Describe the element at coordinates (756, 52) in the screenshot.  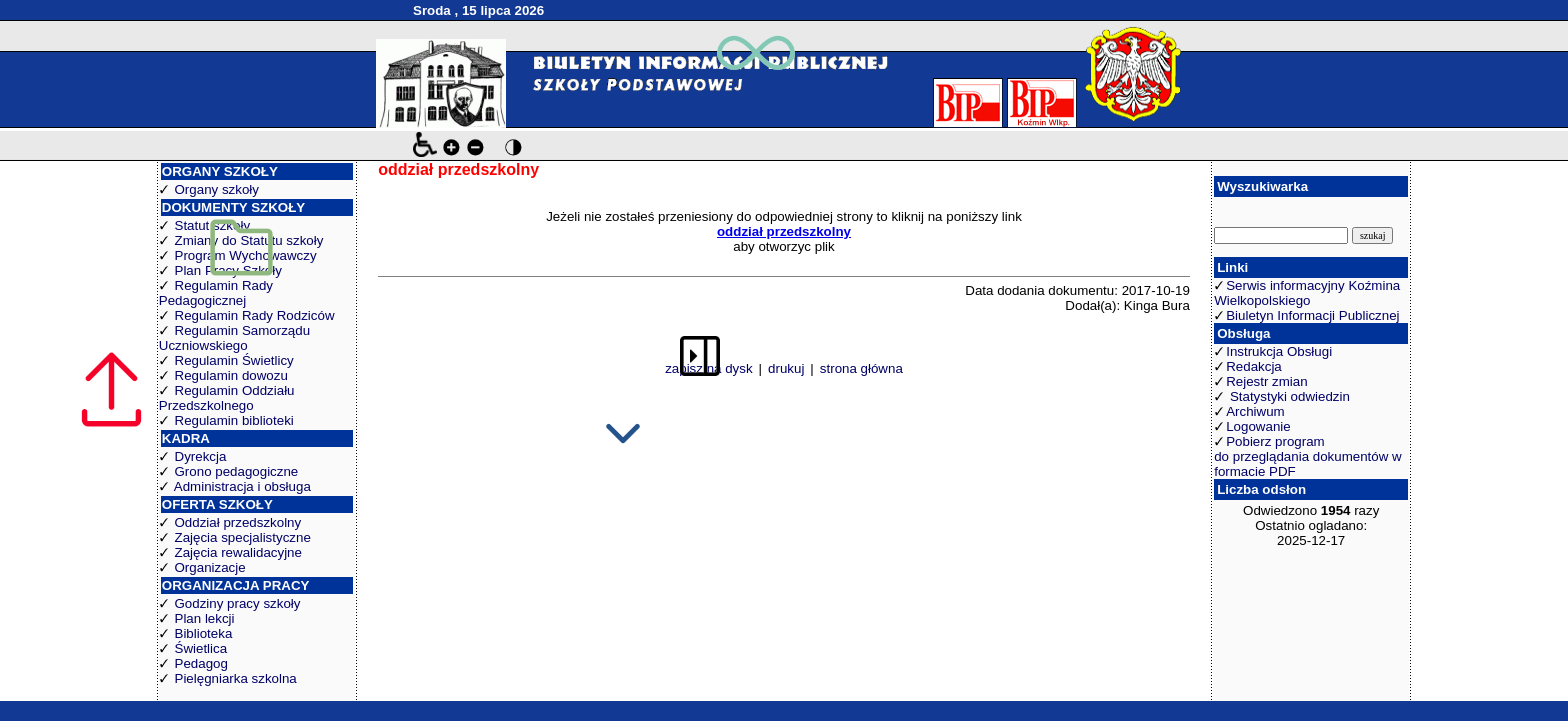
I see `indicates unlimited or infinite quantity` at that location.